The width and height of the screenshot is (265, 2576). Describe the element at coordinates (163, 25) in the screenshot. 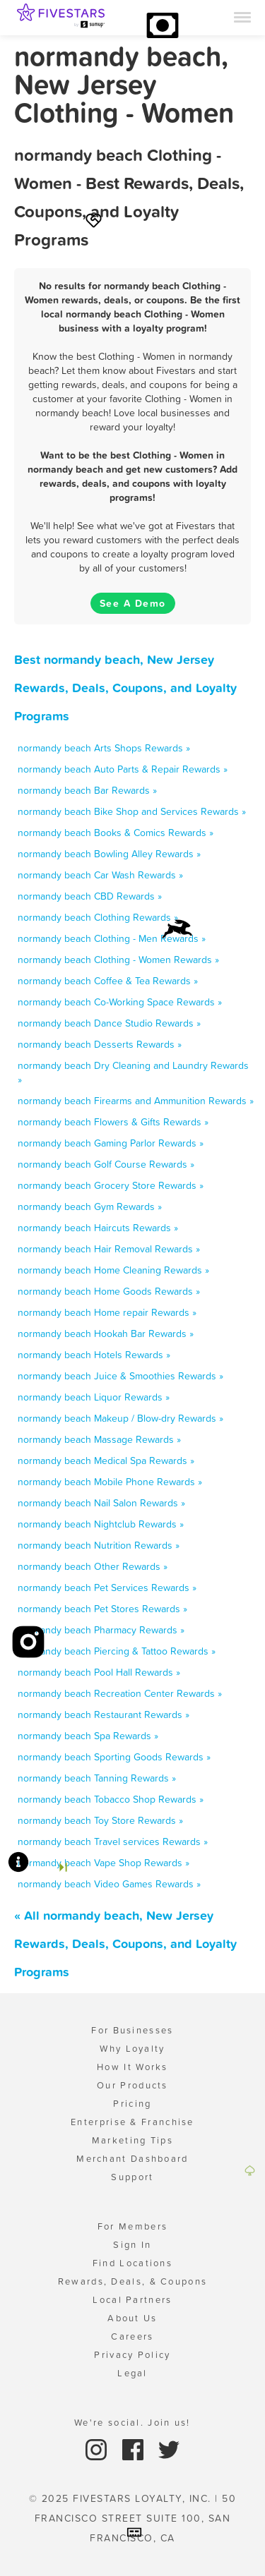

I see `view cash or currency balance` at that location.